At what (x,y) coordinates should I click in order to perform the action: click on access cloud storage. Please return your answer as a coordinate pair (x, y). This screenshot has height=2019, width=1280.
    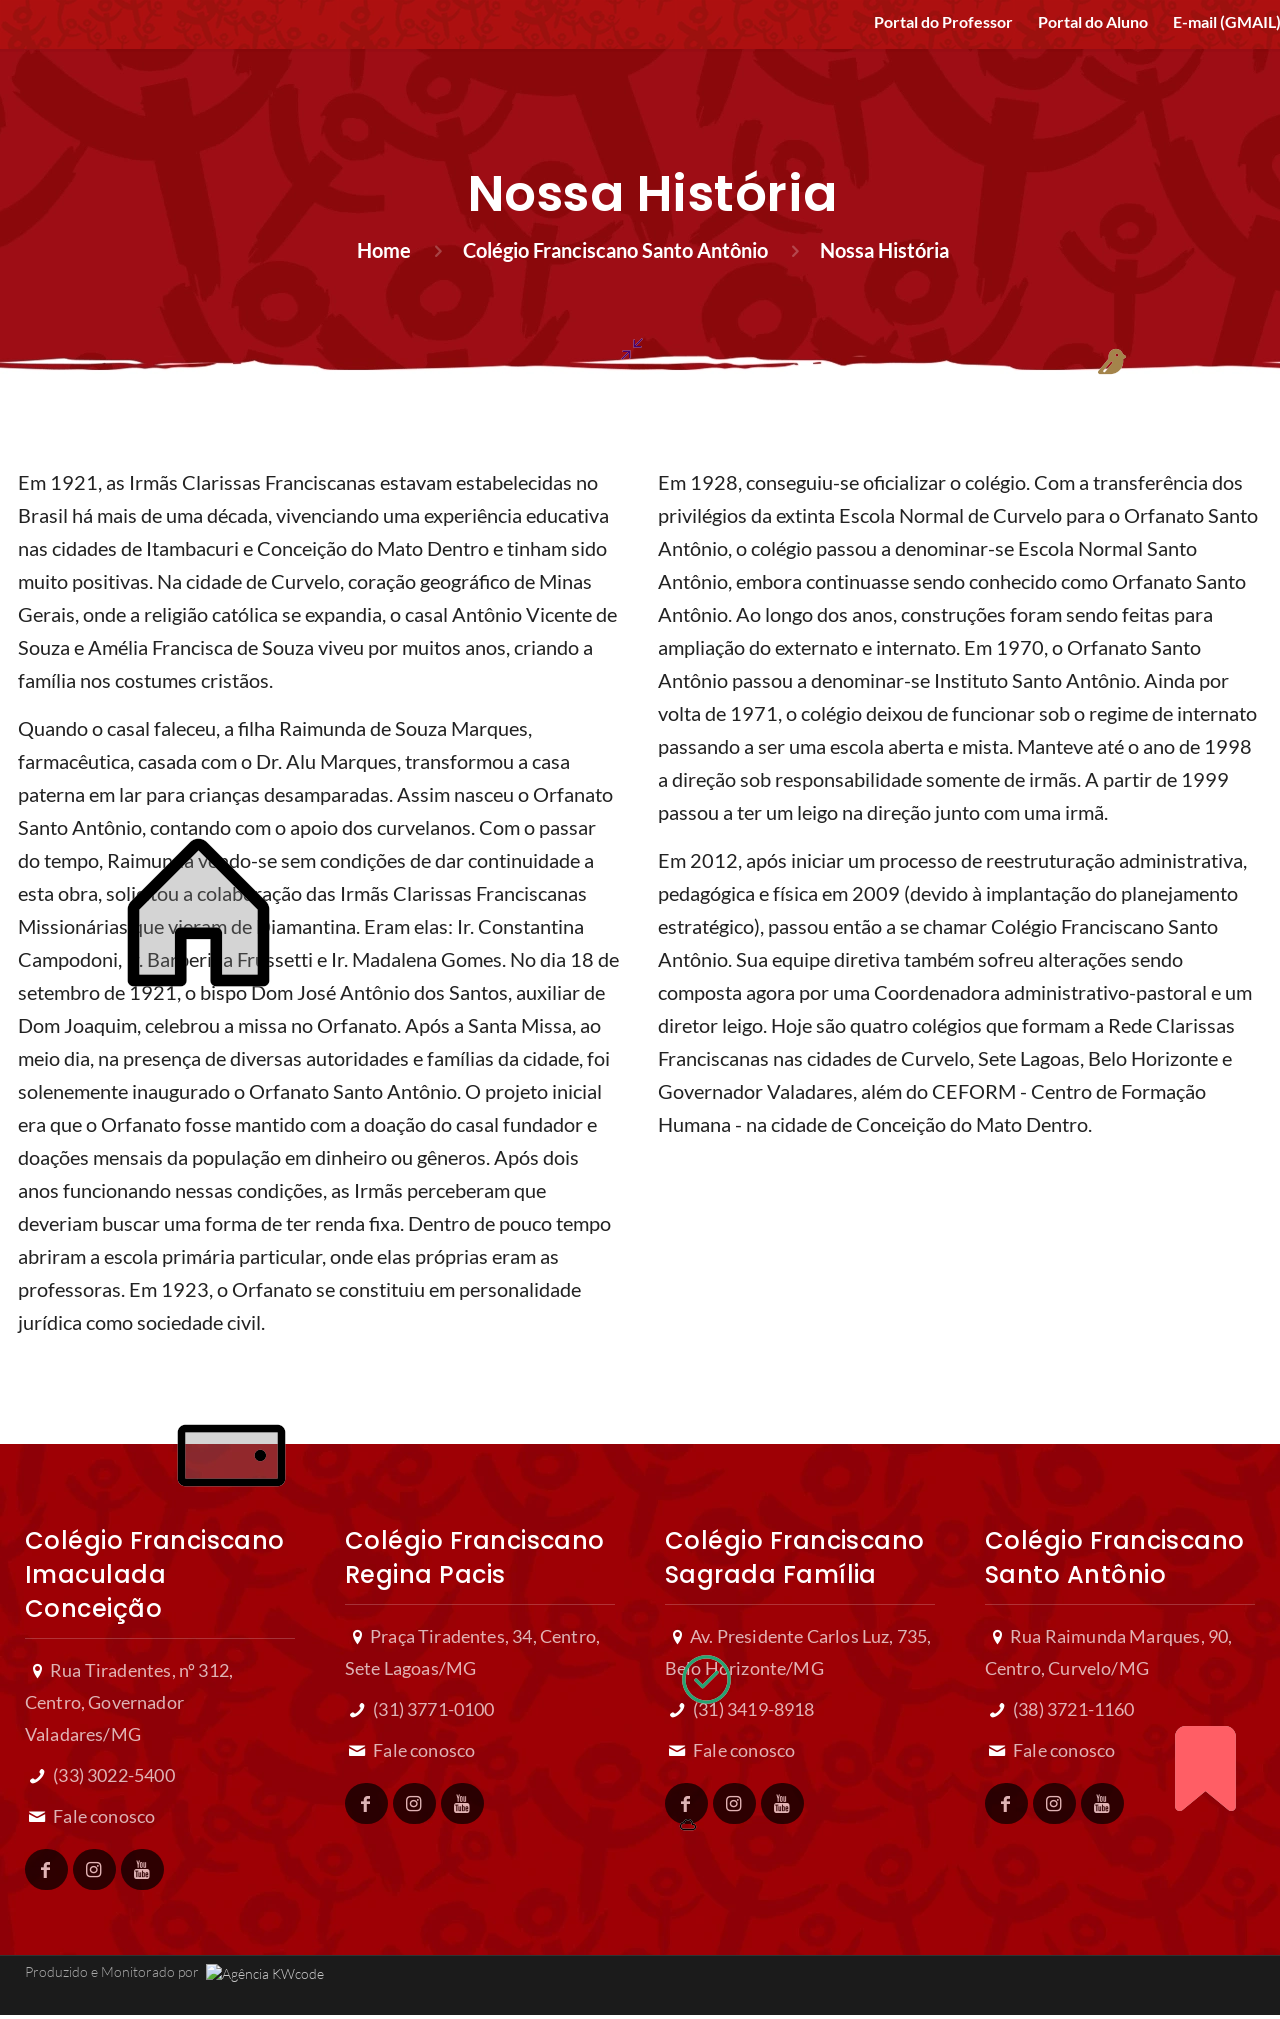
    Looking at the image, I should click on (688, 1825).